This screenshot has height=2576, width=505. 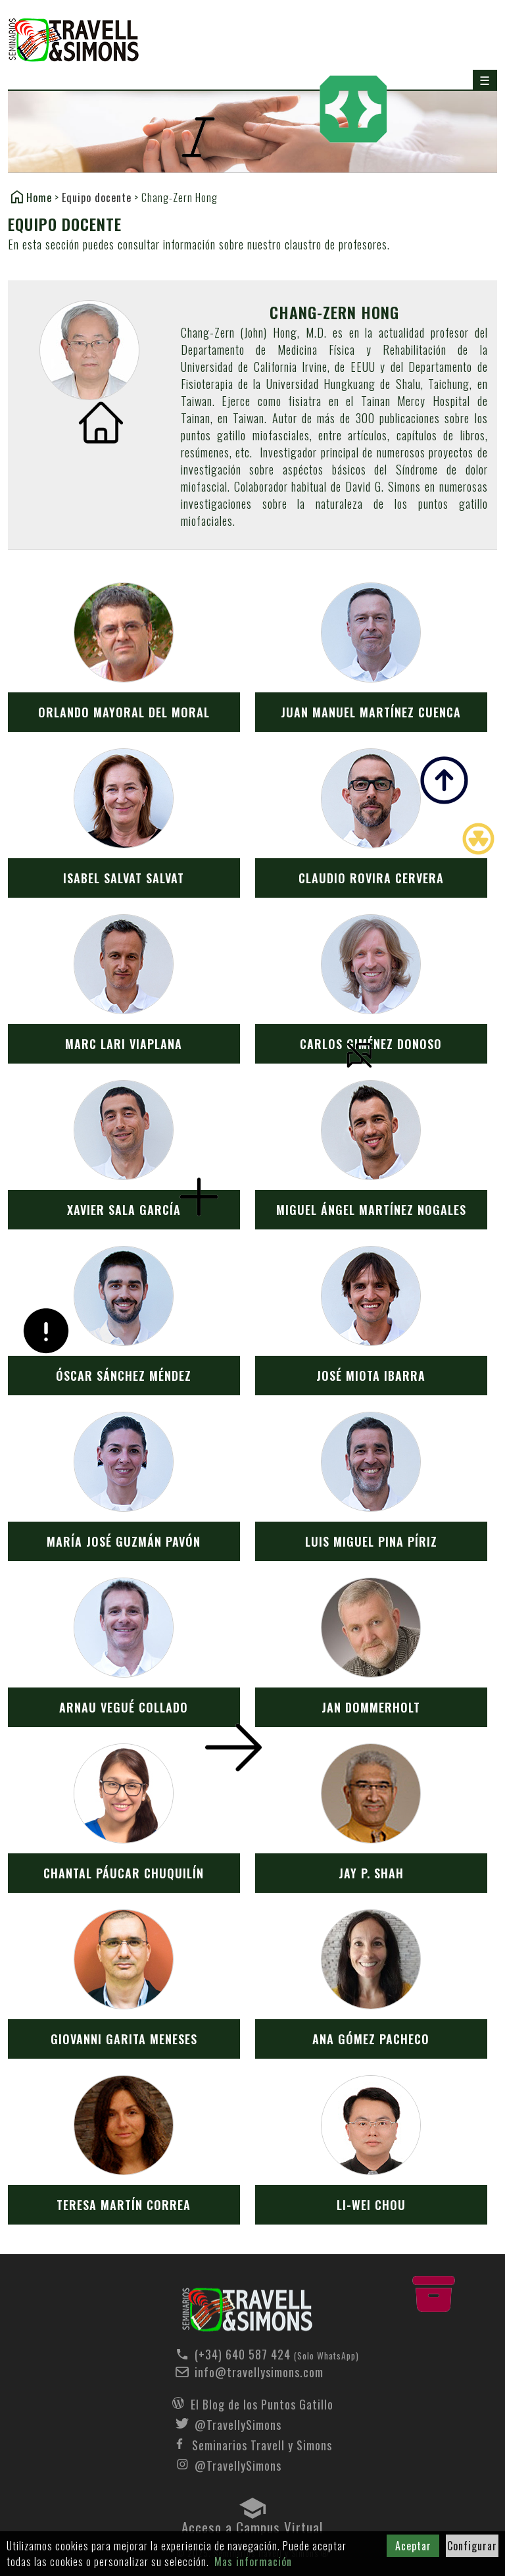 What do you see at coordinates (46, 1331) in the screenshot?
I see `indicates a warning or alert requiring attention` at bounding box center [46, 1331].